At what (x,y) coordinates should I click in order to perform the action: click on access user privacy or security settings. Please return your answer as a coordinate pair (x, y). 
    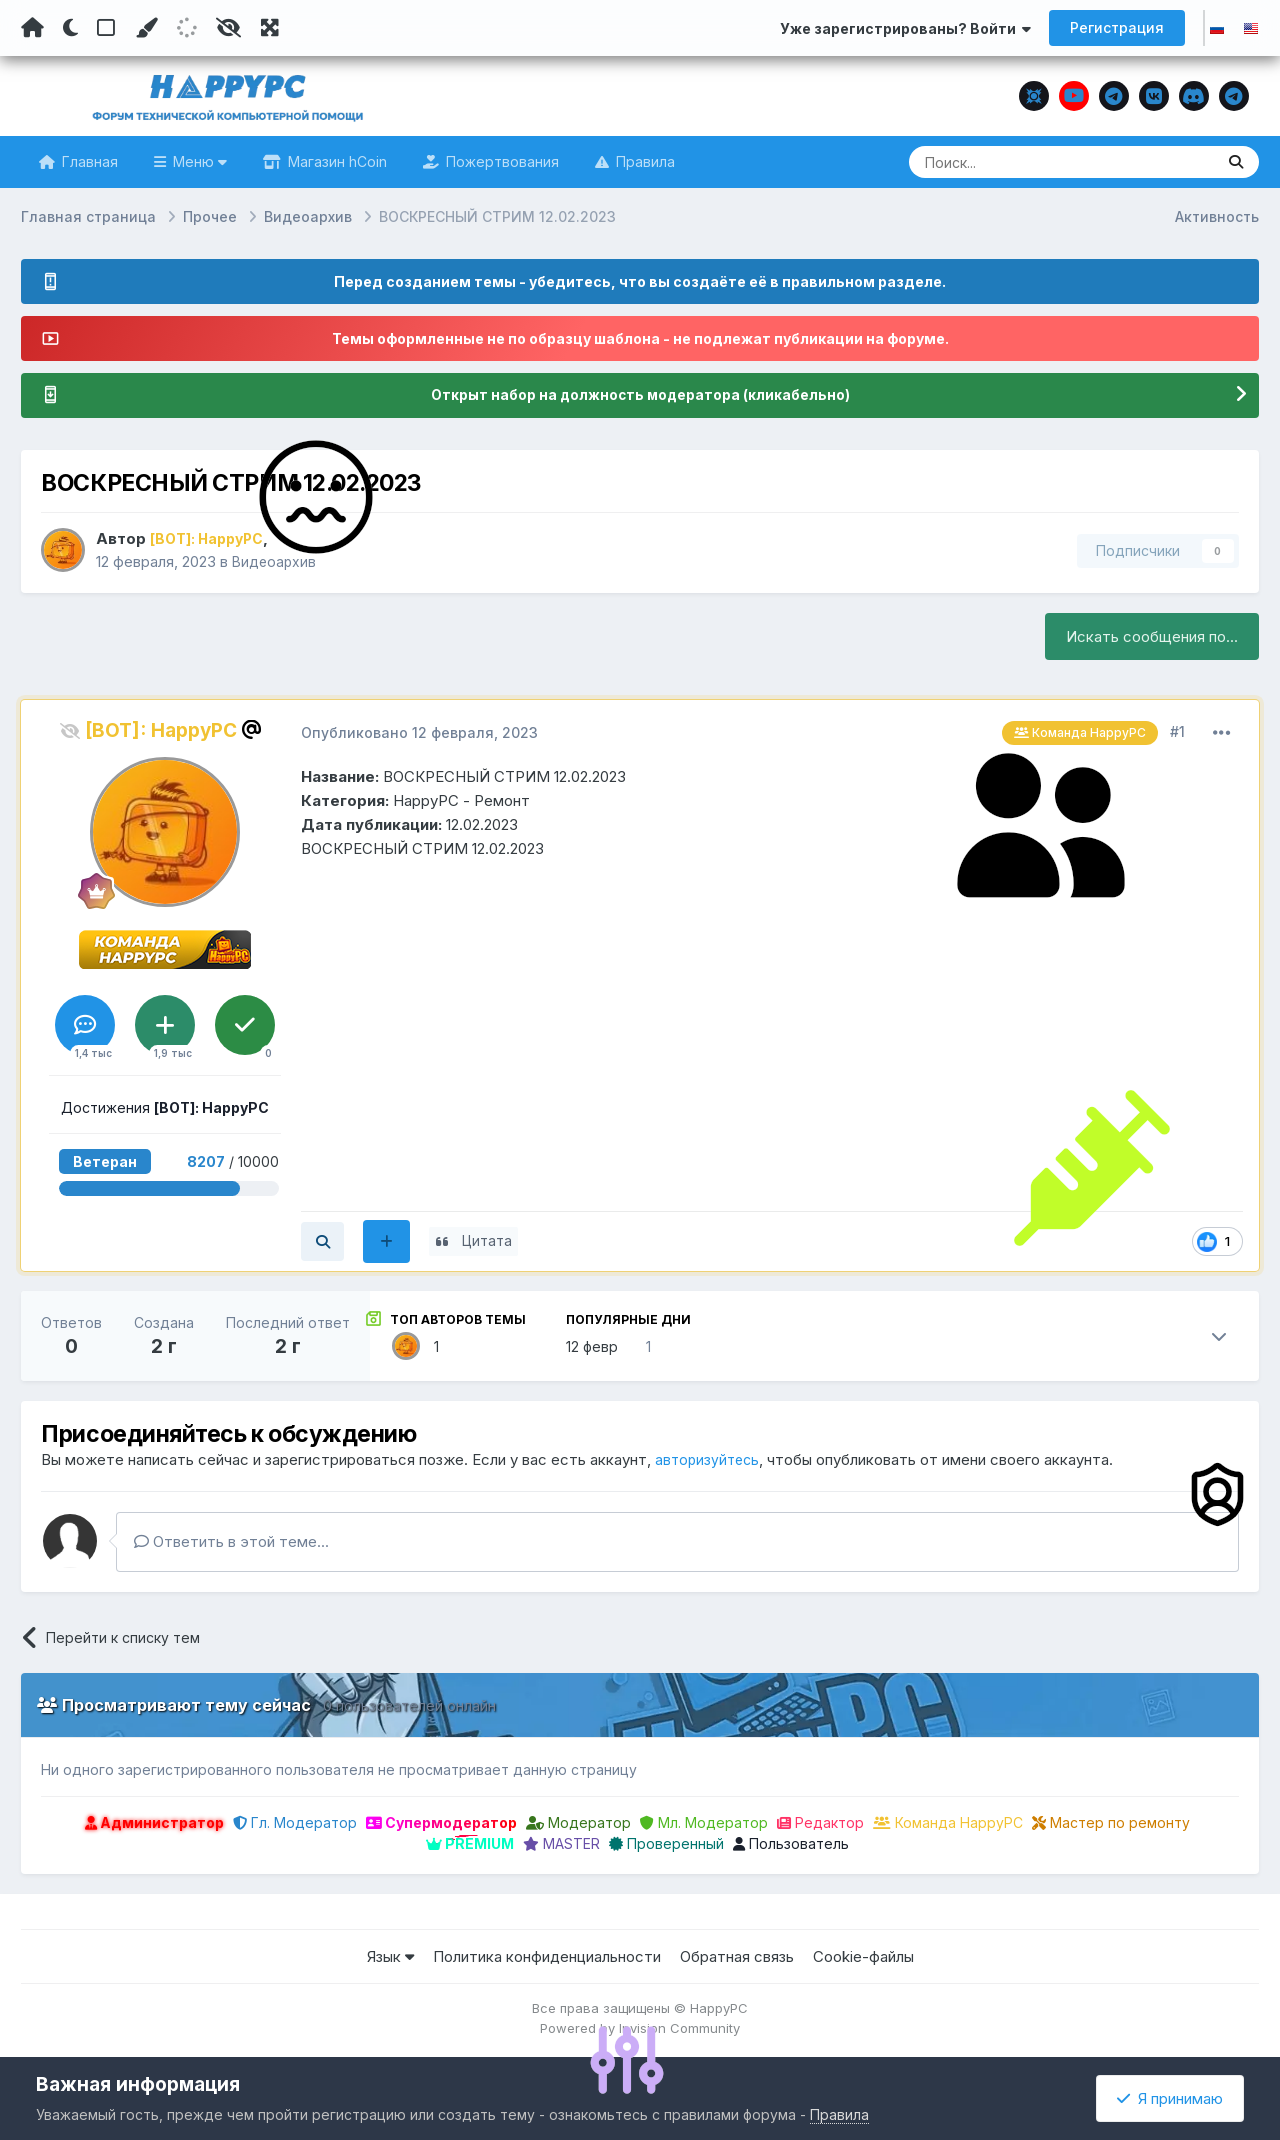
    Looking at the image, I should click on (1217, 1494).